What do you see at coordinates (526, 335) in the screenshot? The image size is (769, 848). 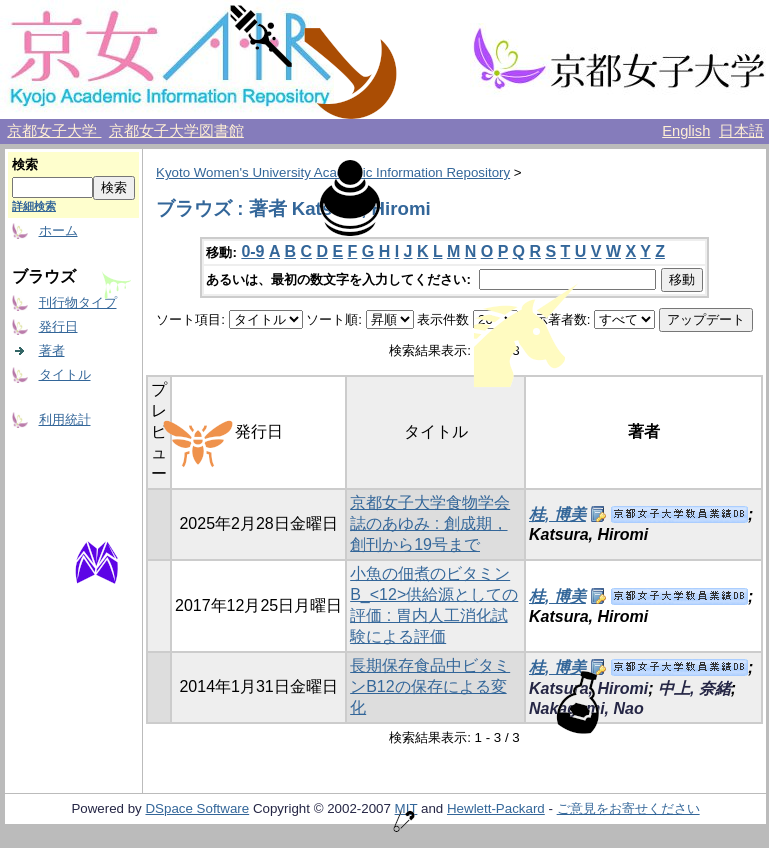 I see `access fantasy or mythical creature content` at bounding box center [526, 335].